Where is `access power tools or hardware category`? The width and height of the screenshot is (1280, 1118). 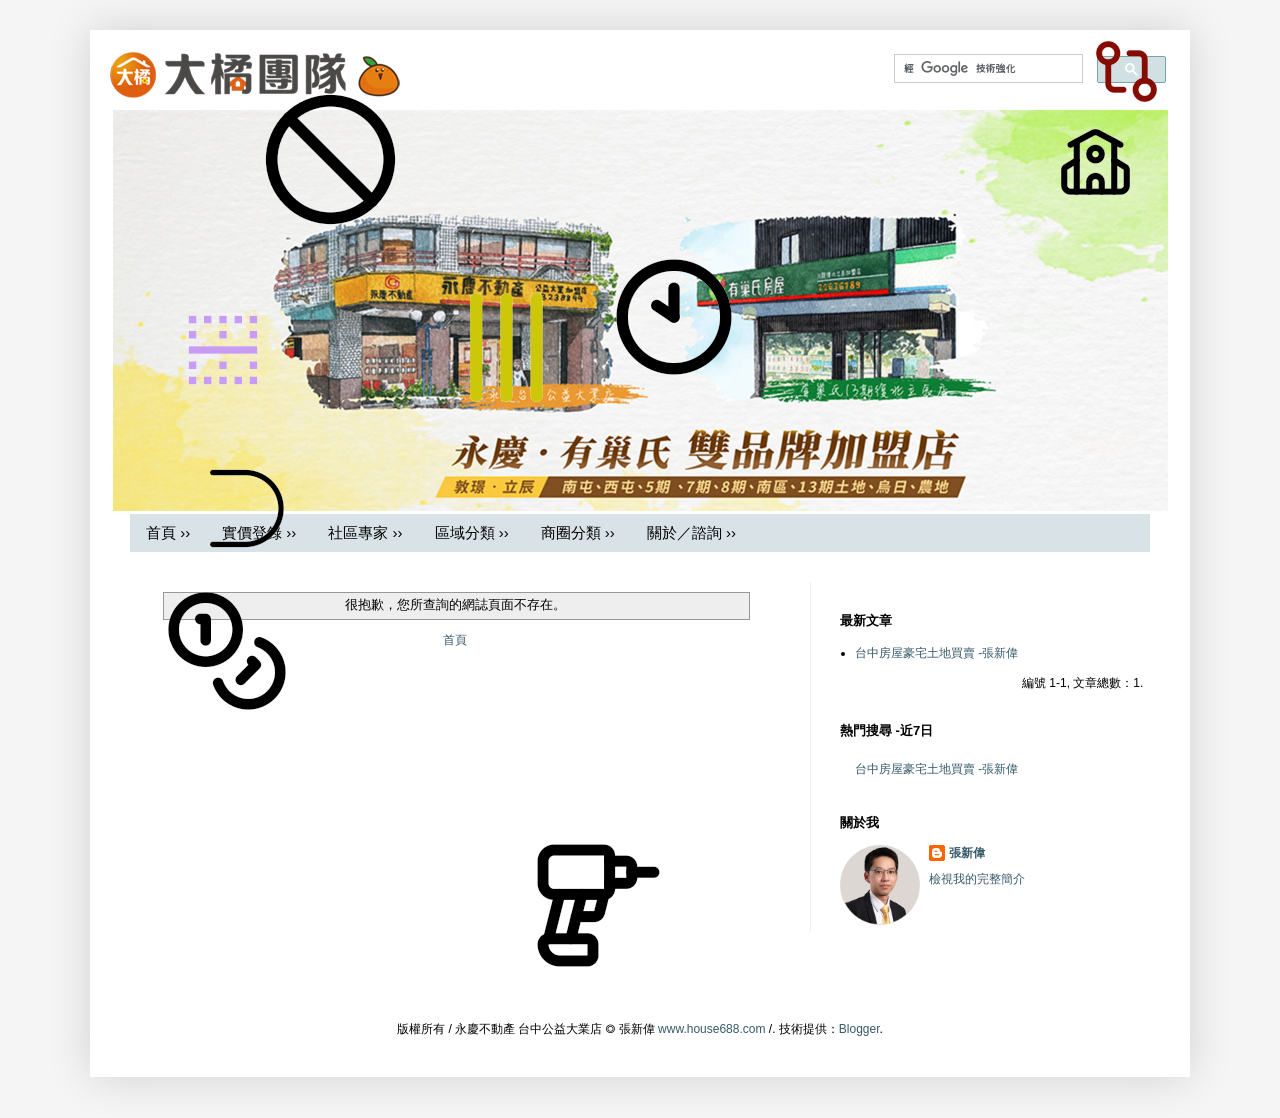
access power tools or hardware category is located at coordinates (598, 905).